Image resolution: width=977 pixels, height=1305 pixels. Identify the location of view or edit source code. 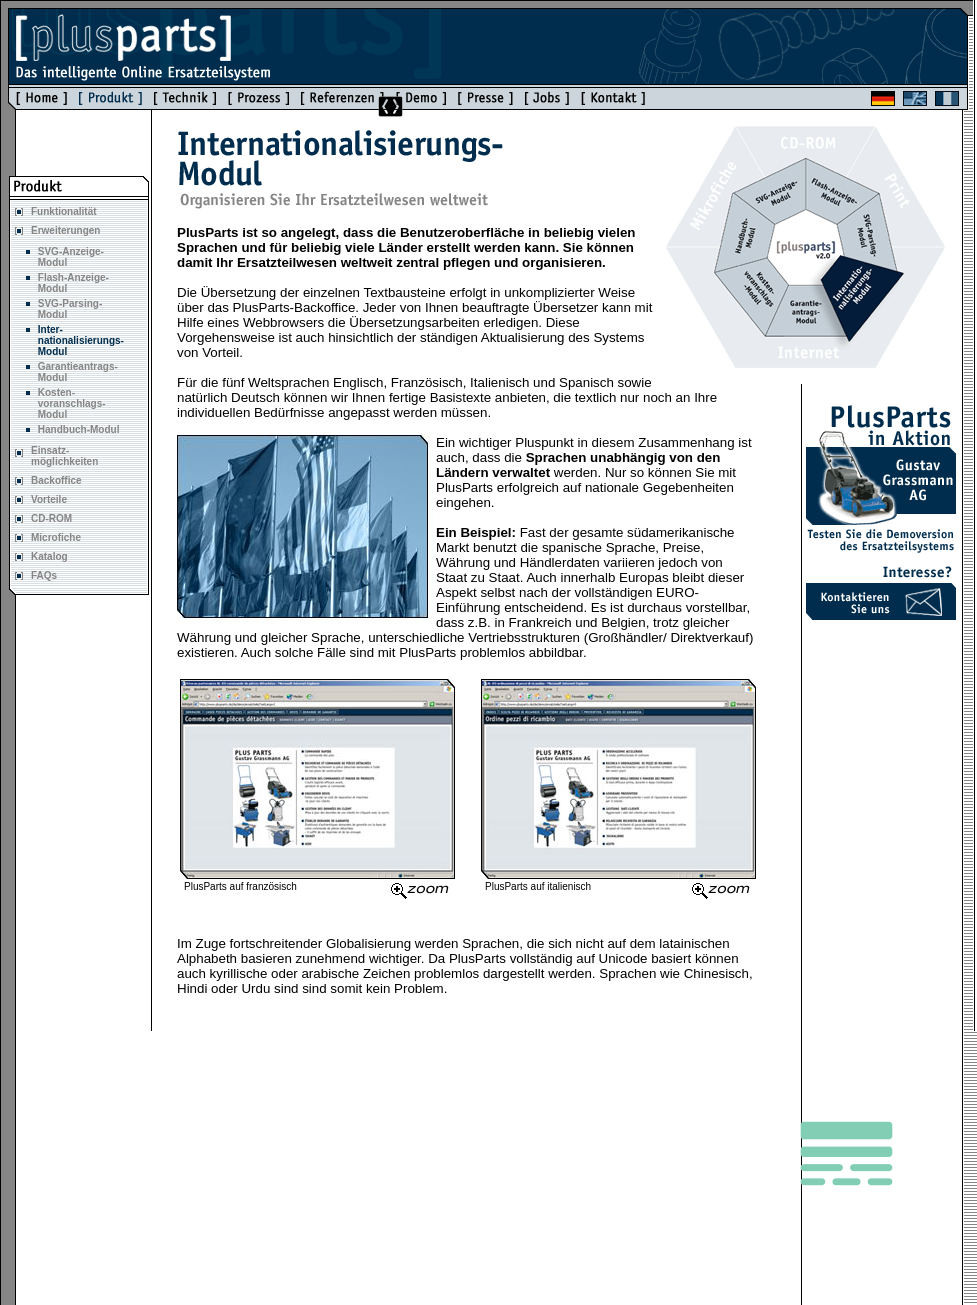
(390, 106).